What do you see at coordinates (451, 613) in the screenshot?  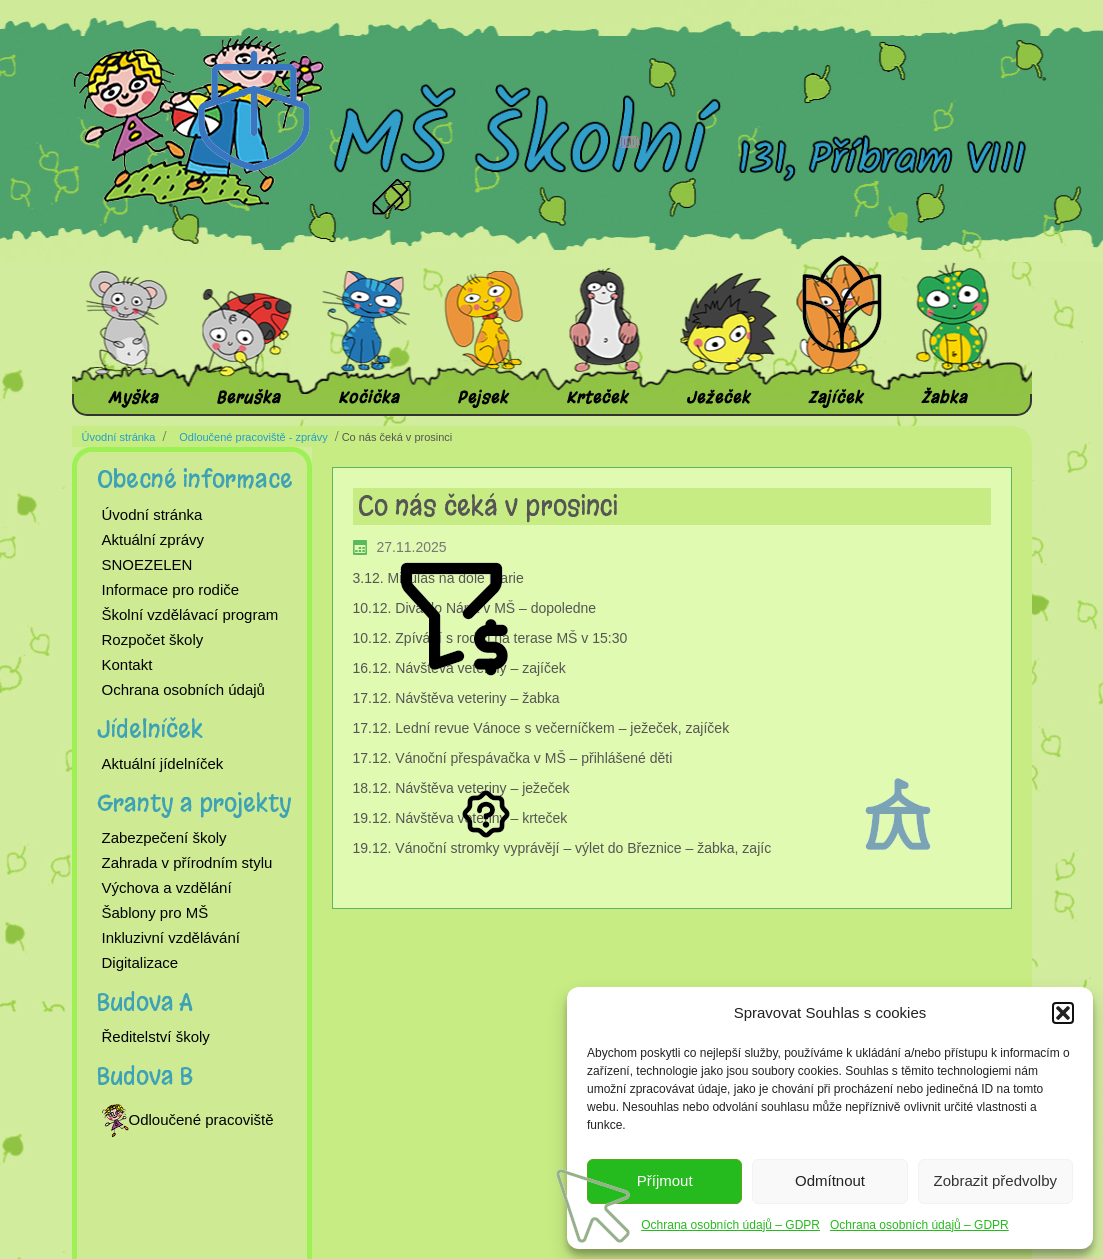 I see `filter results by price or cost` at bounding box center [451, 613].